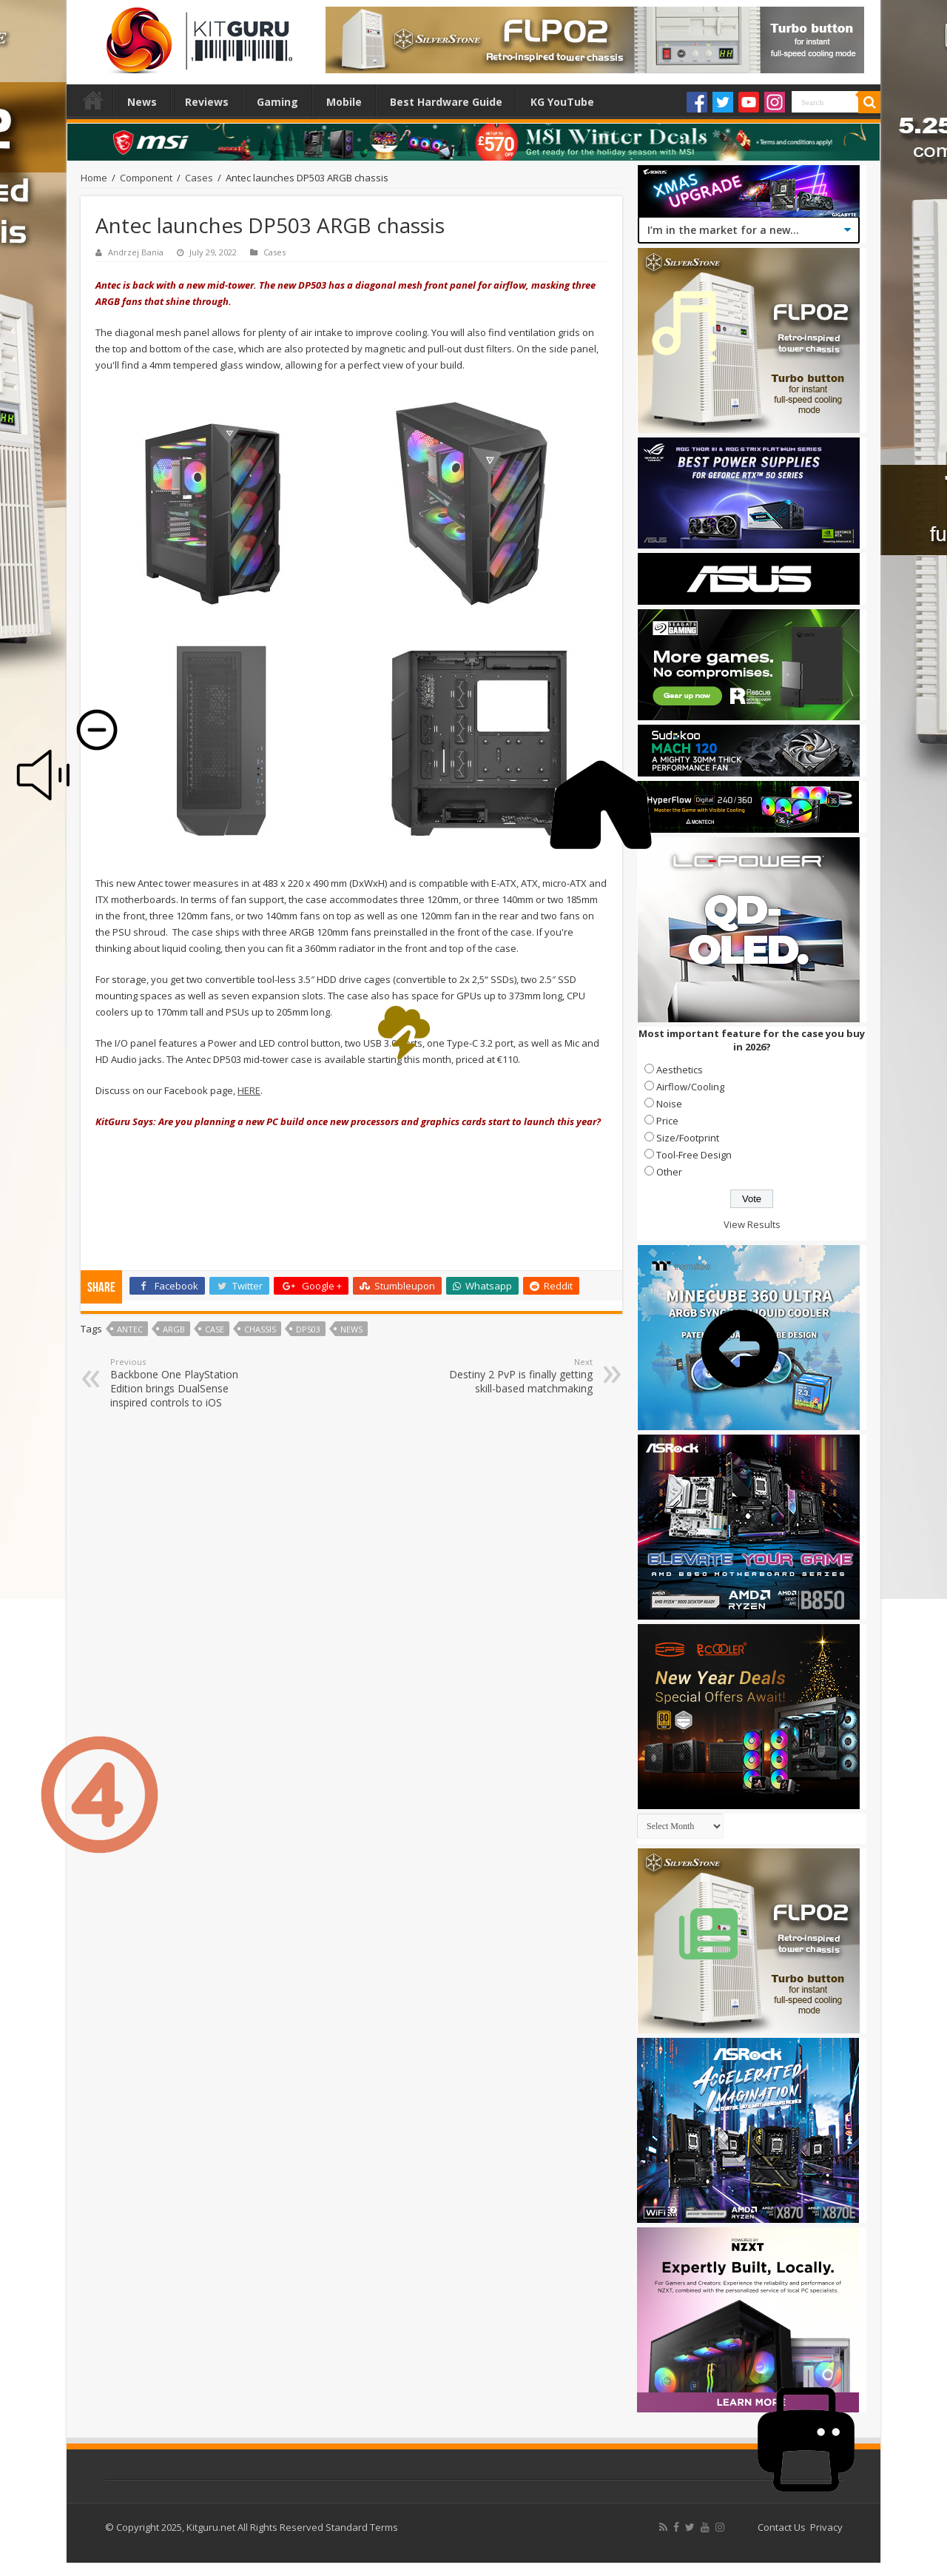  I want to click on access camping or outdoor activity information, so click(601, 804).